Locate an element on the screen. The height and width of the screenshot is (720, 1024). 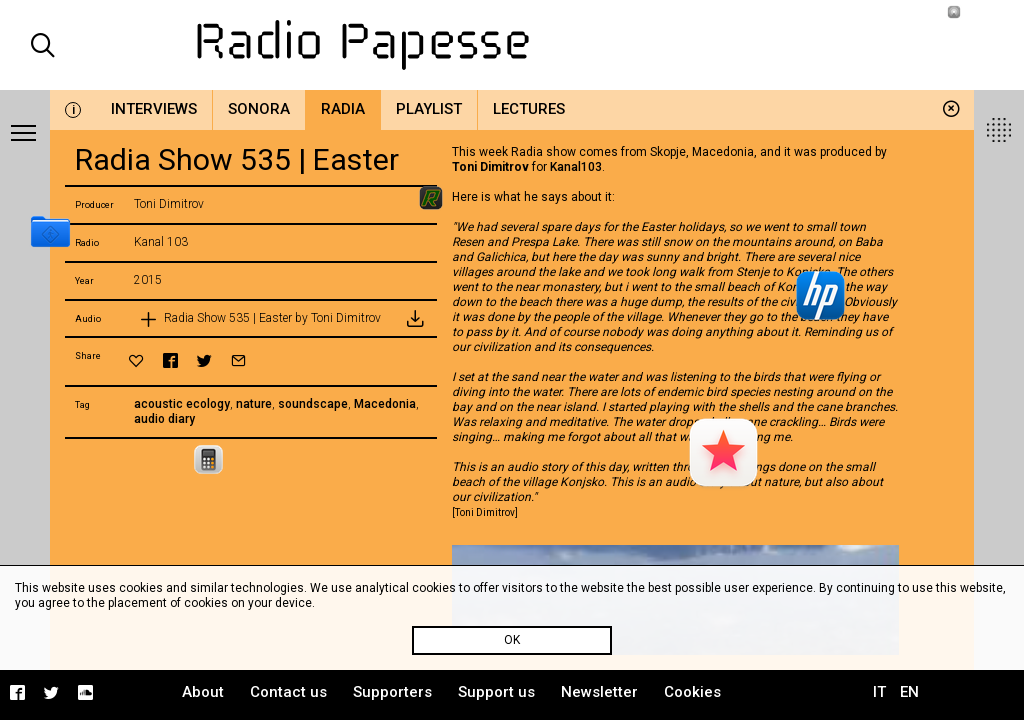
access your public folder is located at coordinates (50, 231).